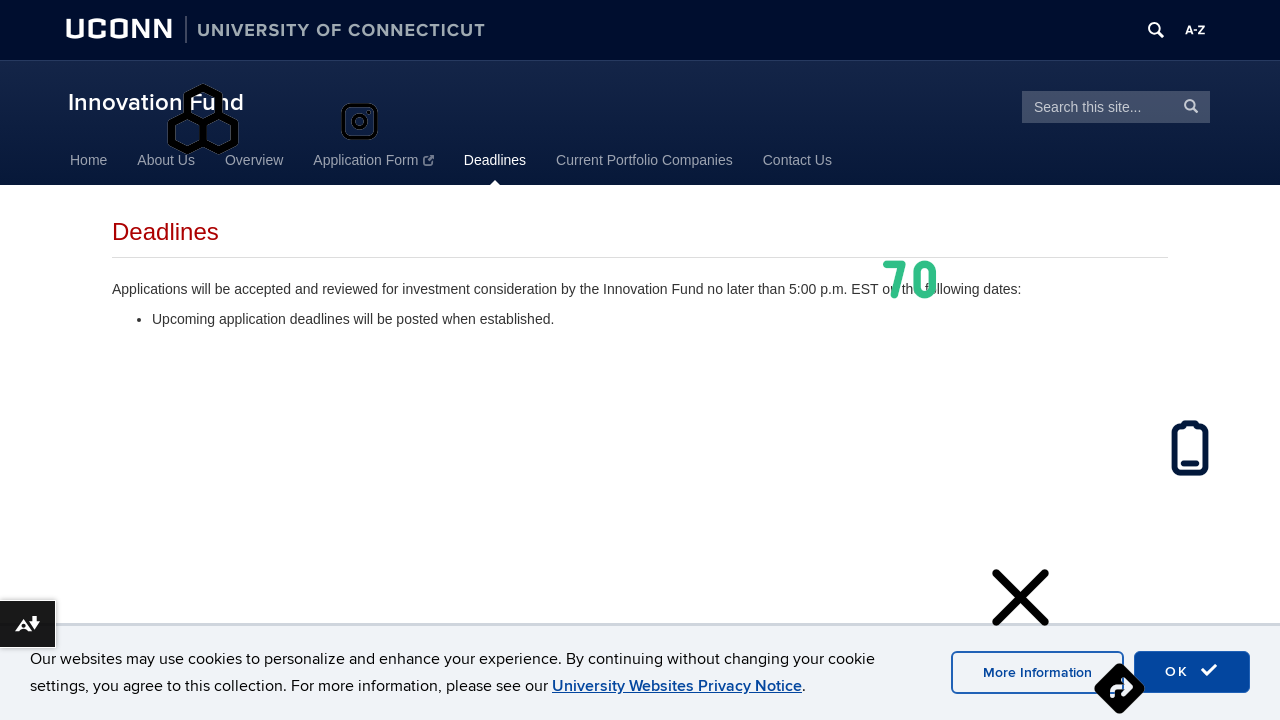 This screenshot has height=720, width=1280. I want to click on turn right navigation instruction, so click(1119, 688).